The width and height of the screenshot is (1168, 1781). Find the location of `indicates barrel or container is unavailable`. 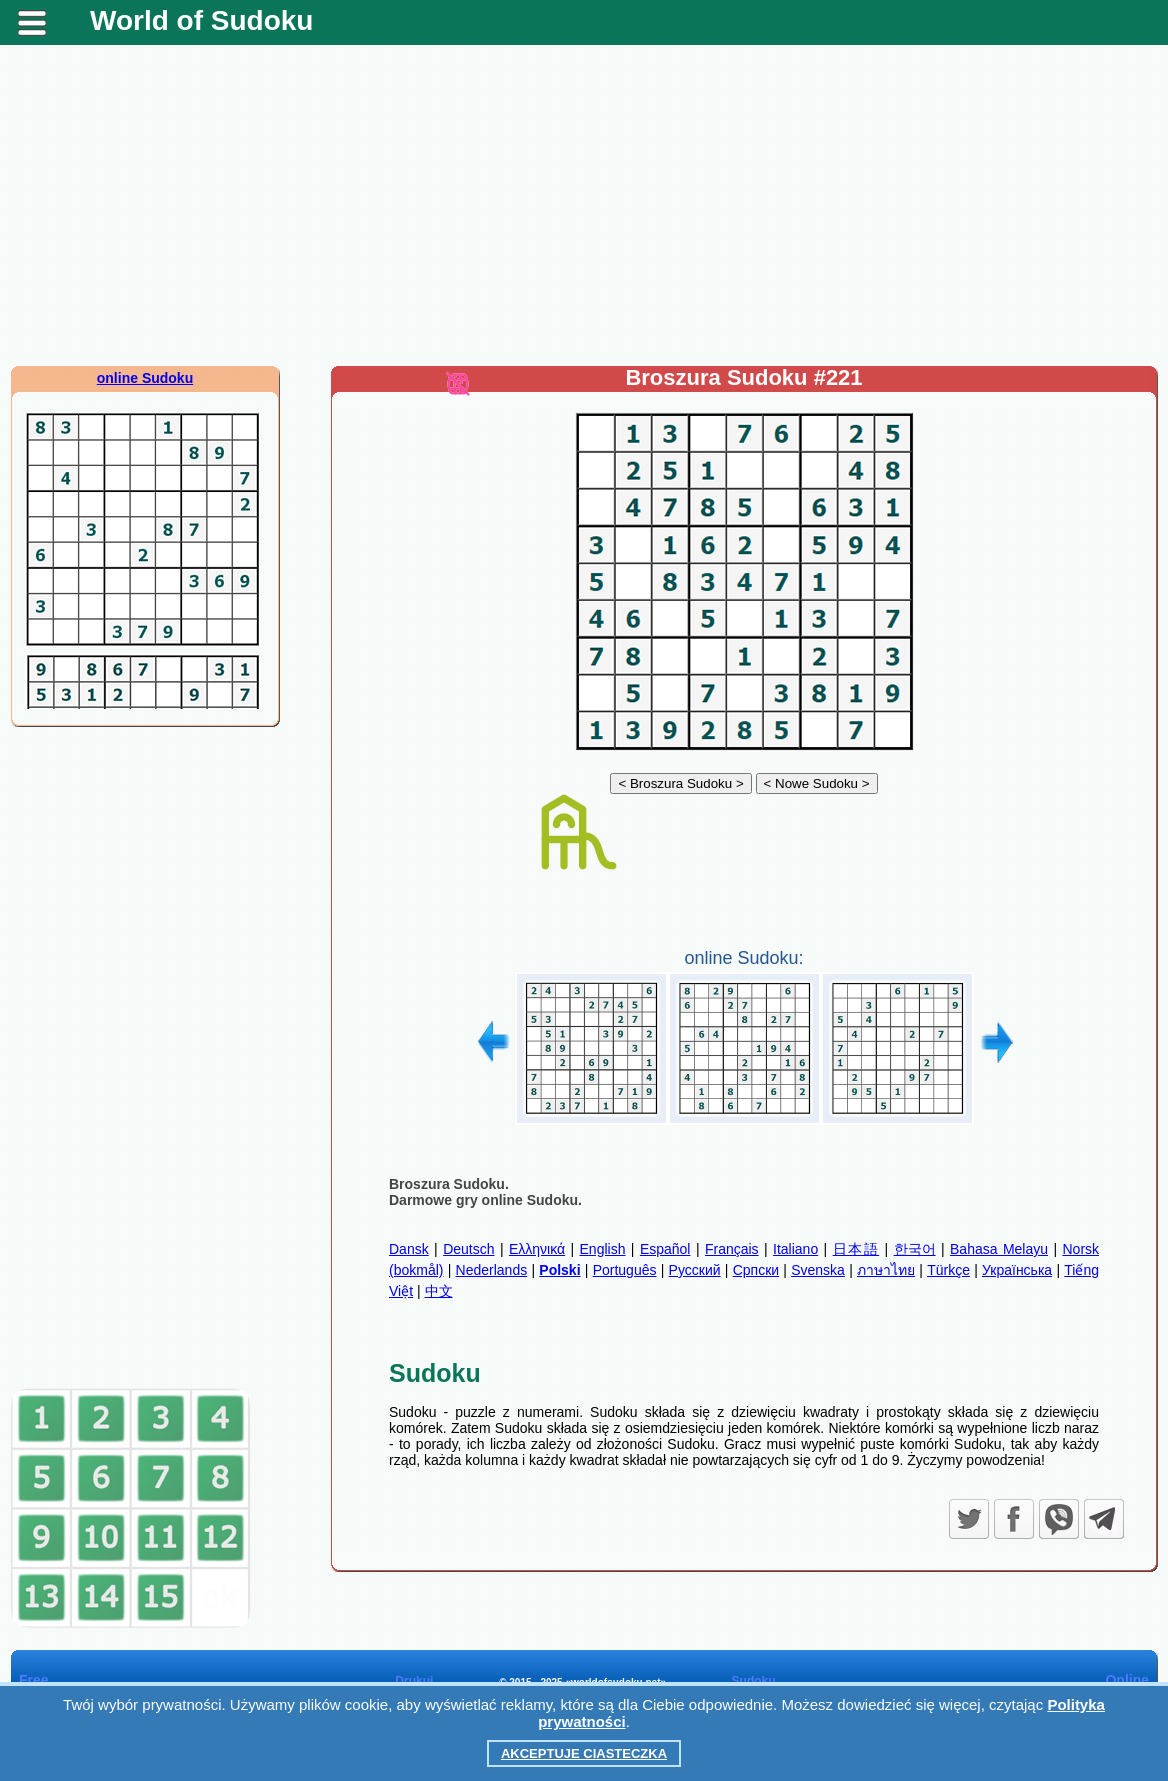

indicates barrel or container is unavailable is located at coordinates (458, 384).